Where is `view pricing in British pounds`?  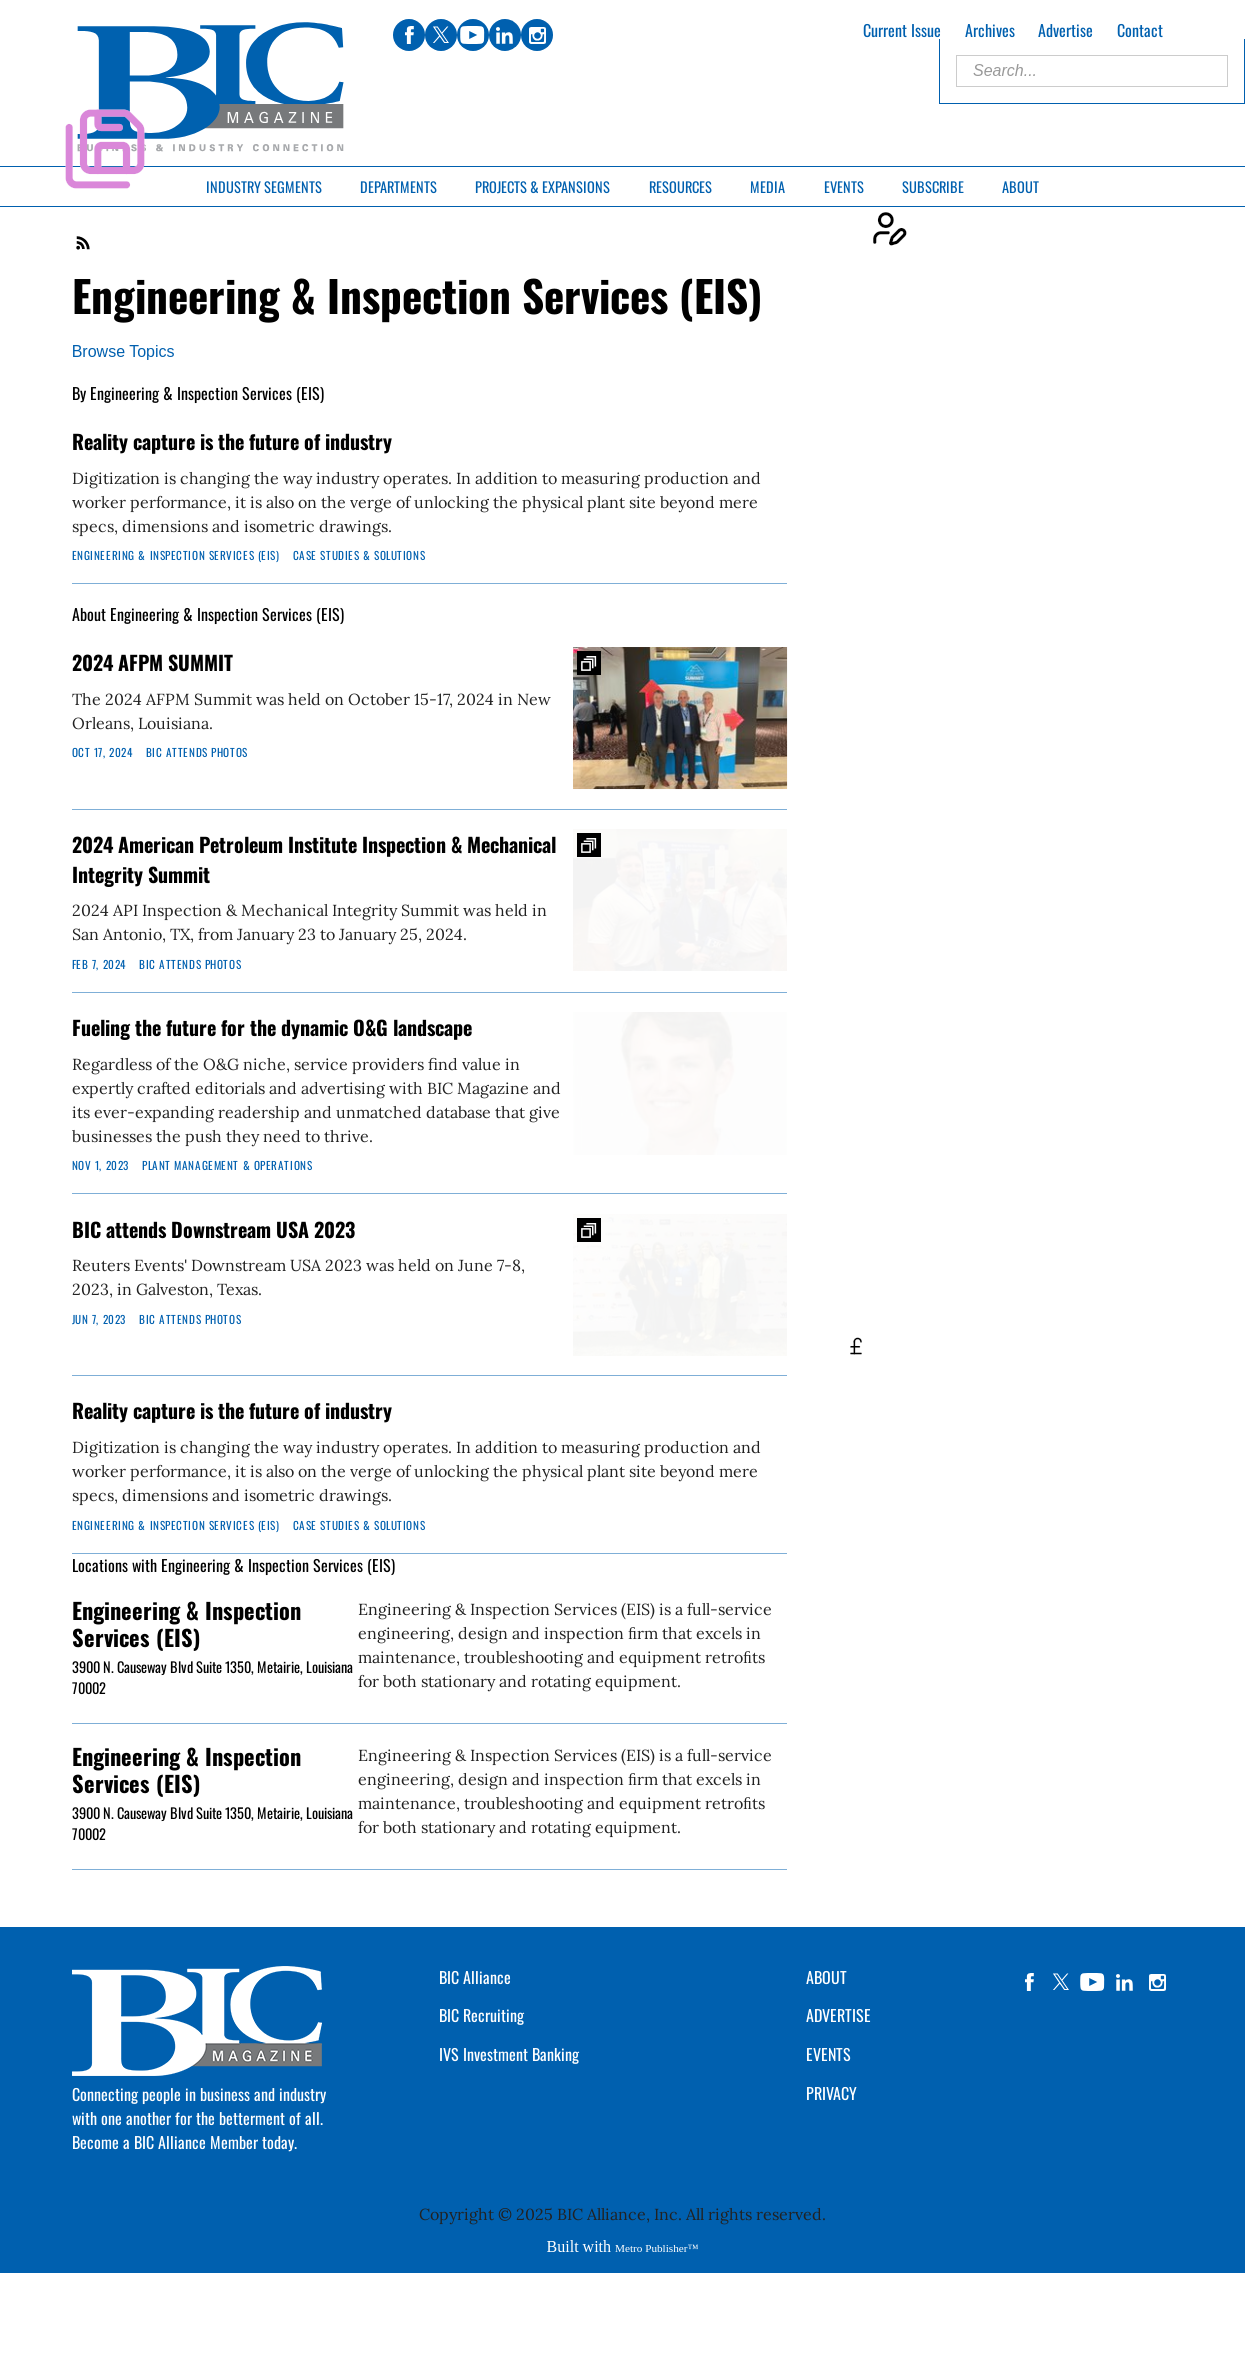 view pricing in British pounds is located at coordinates (856, 1346).